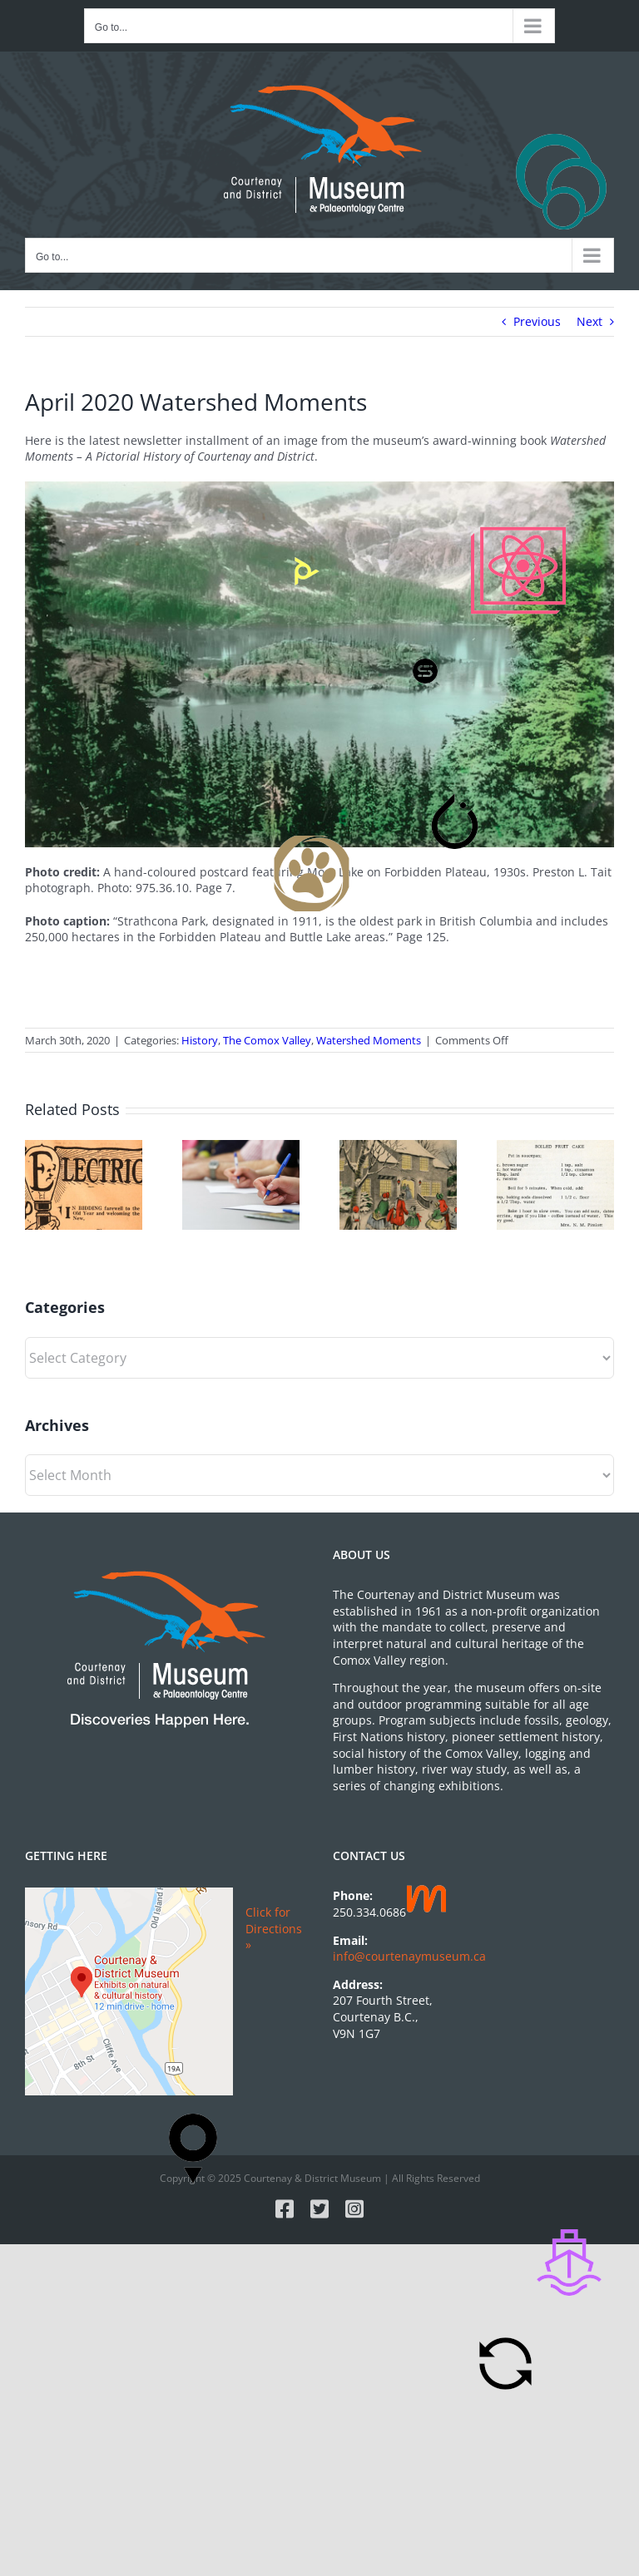 Image resolution: width=639 pixels, height=2576 pixels. I want to click on visit Furry Network social platform, so click(311, 873).